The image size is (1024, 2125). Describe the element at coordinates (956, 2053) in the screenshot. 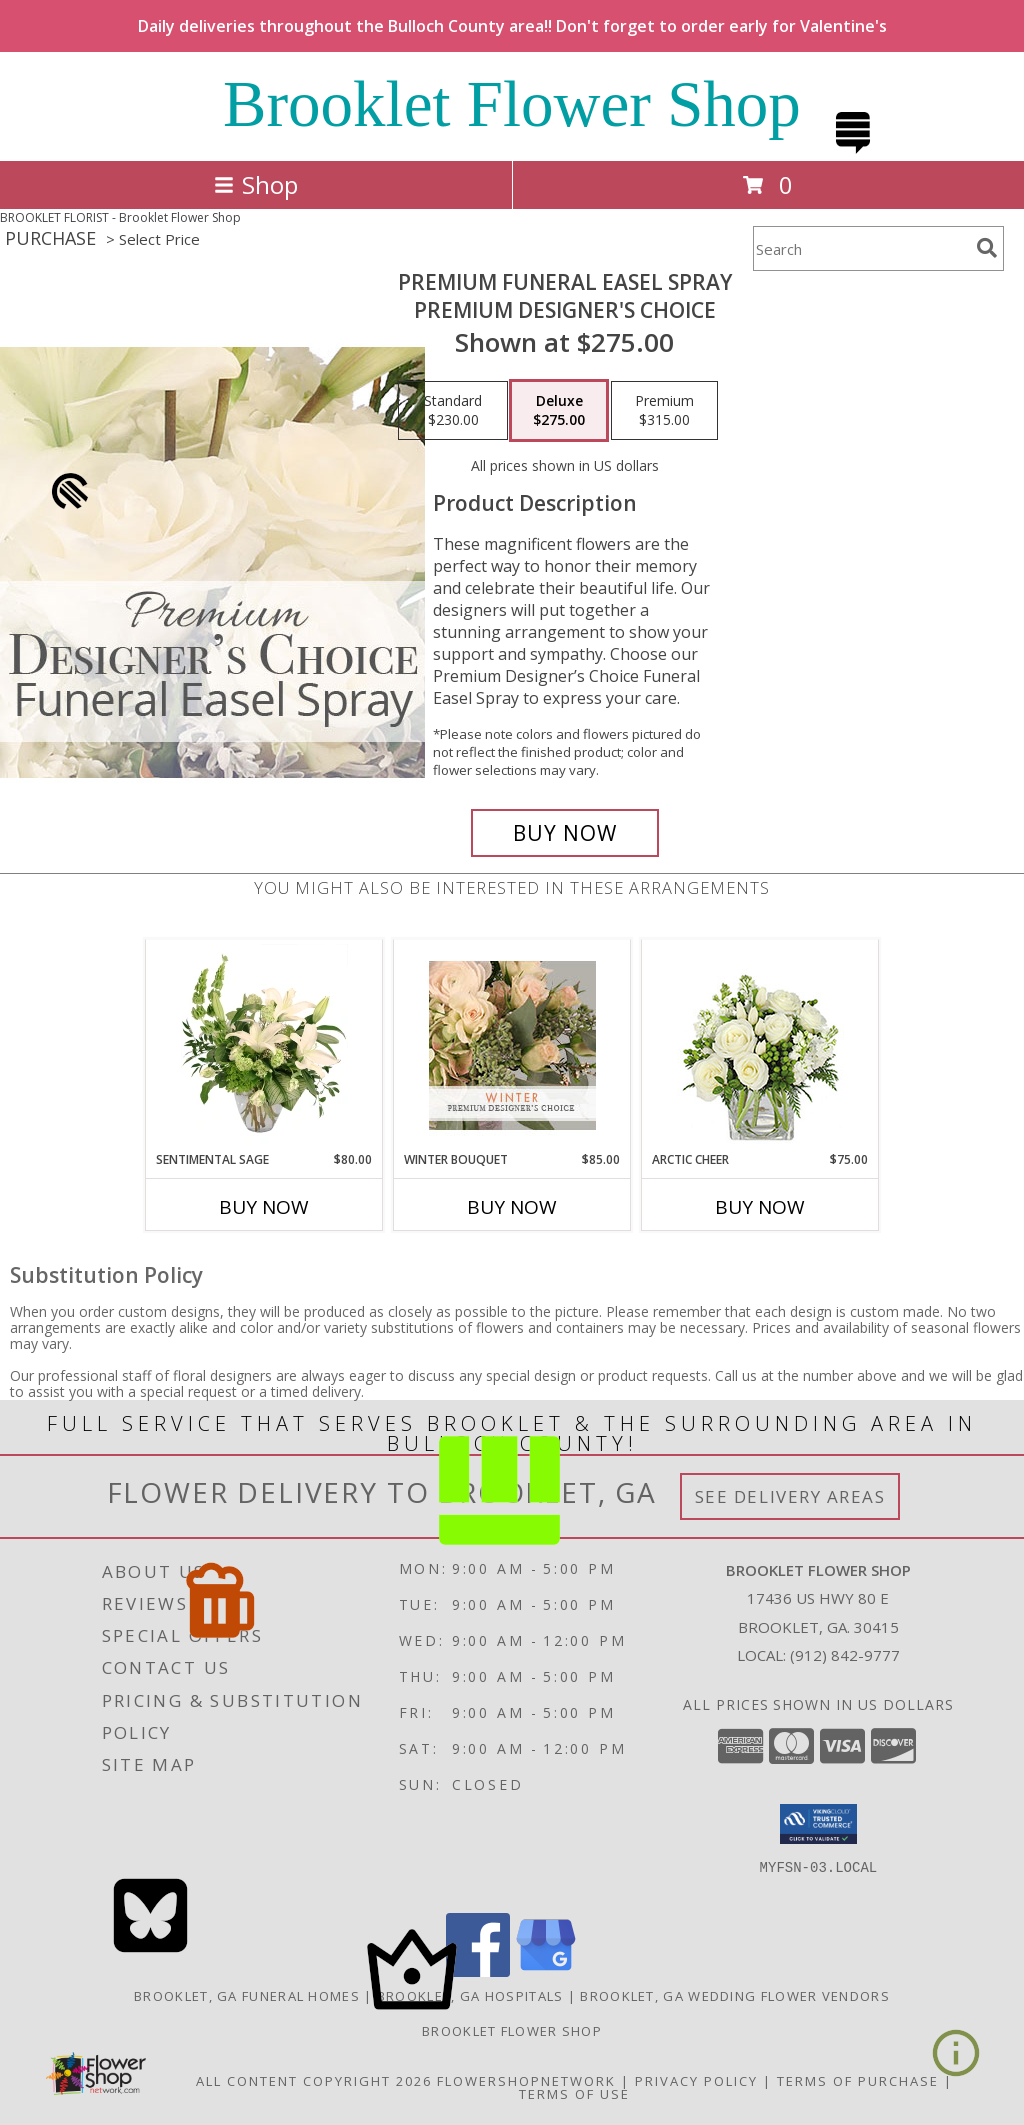

I see `view more information or details` at that location.